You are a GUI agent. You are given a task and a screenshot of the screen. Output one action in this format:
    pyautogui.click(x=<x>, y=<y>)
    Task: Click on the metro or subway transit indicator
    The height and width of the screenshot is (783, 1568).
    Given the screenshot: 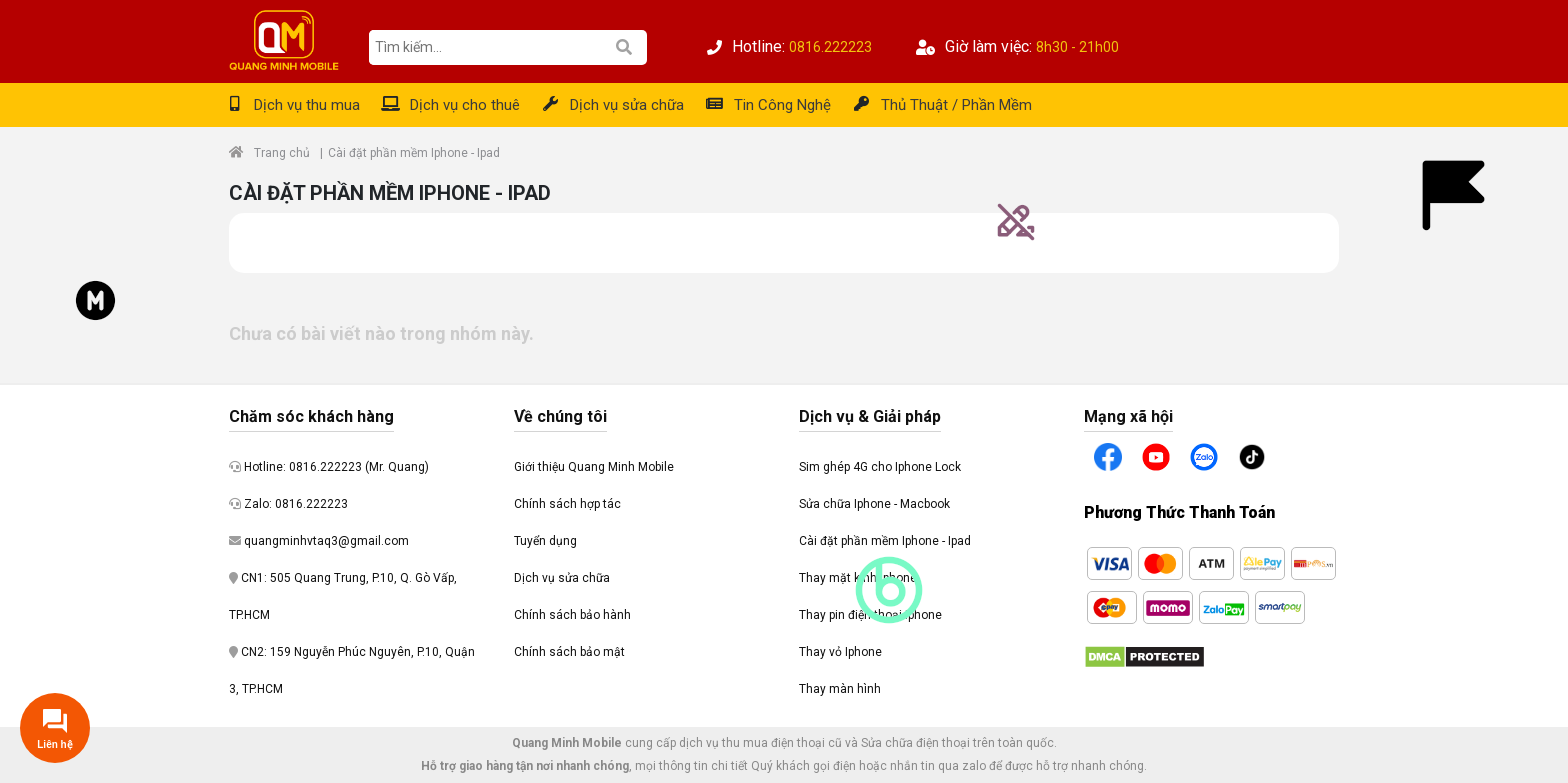 What is the action you would take?
    pyautogui.click(x=95, y=300)
    